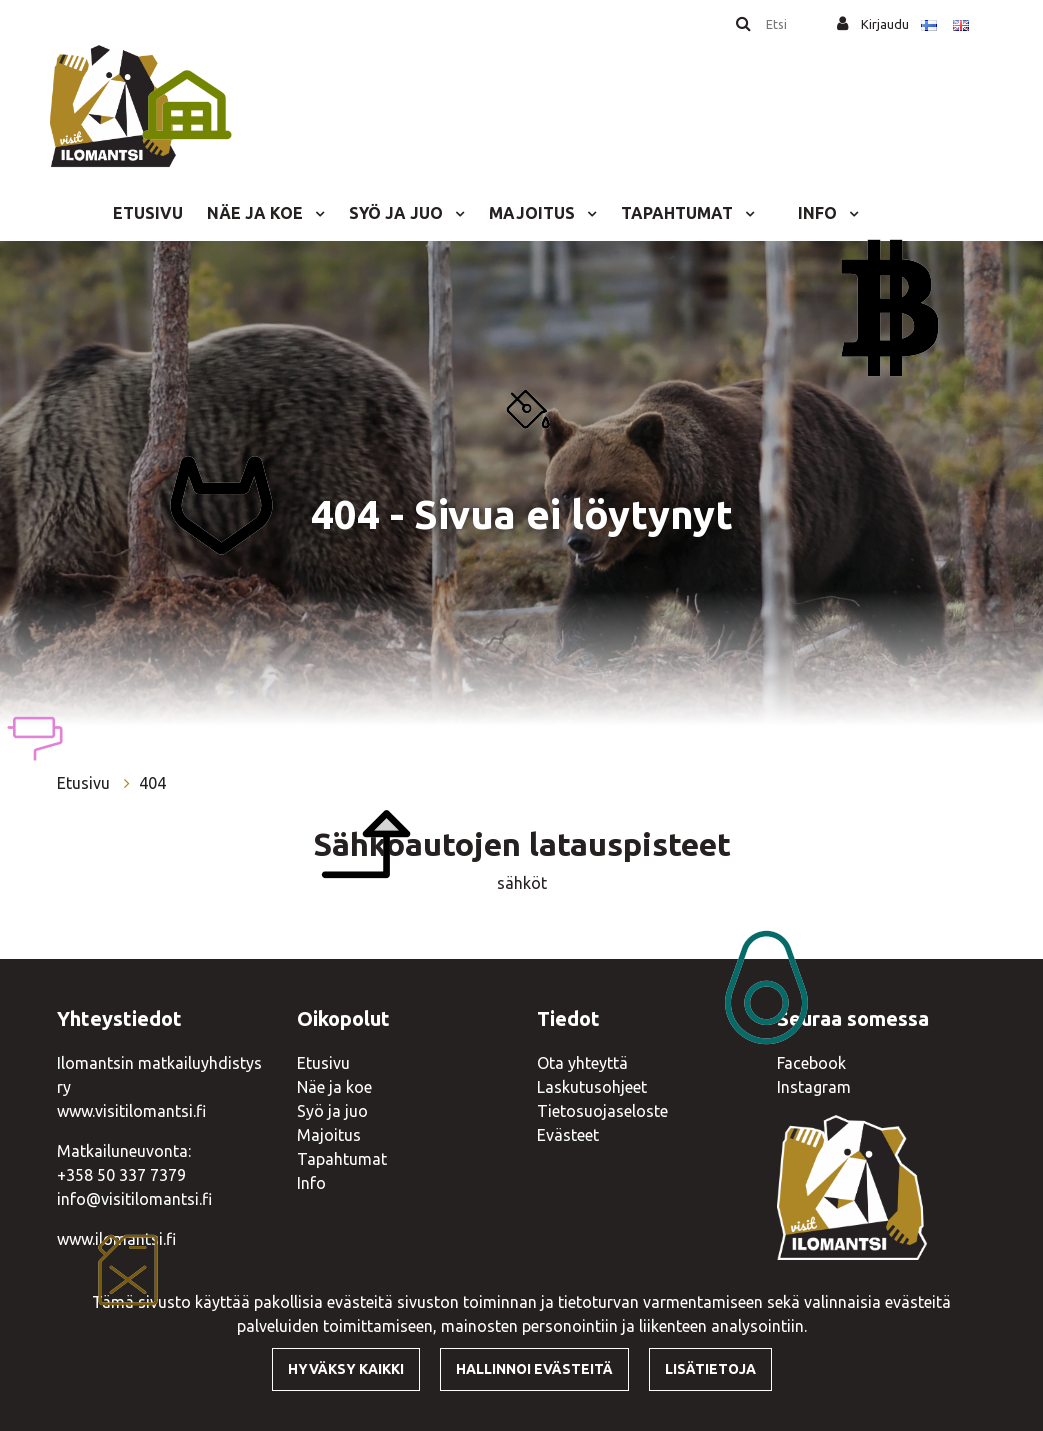 This screenshot has height=1431, width=1043. I want to click on bitcoin cryptocurrency logo, so click(890, 308).